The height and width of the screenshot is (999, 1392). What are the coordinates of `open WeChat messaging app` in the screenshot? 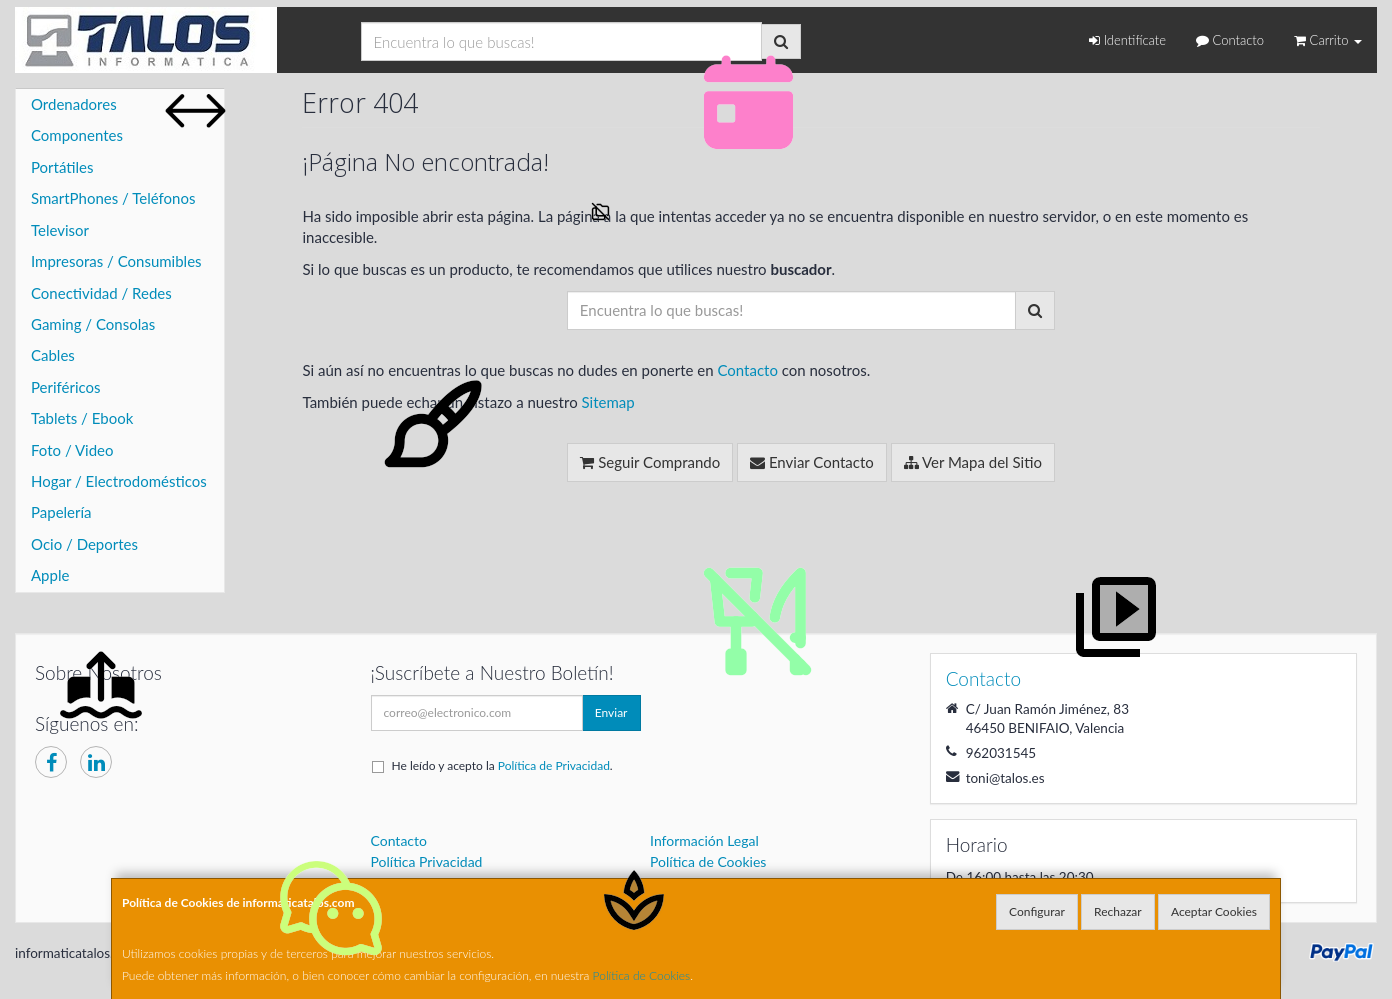 It's located at (331, 908).